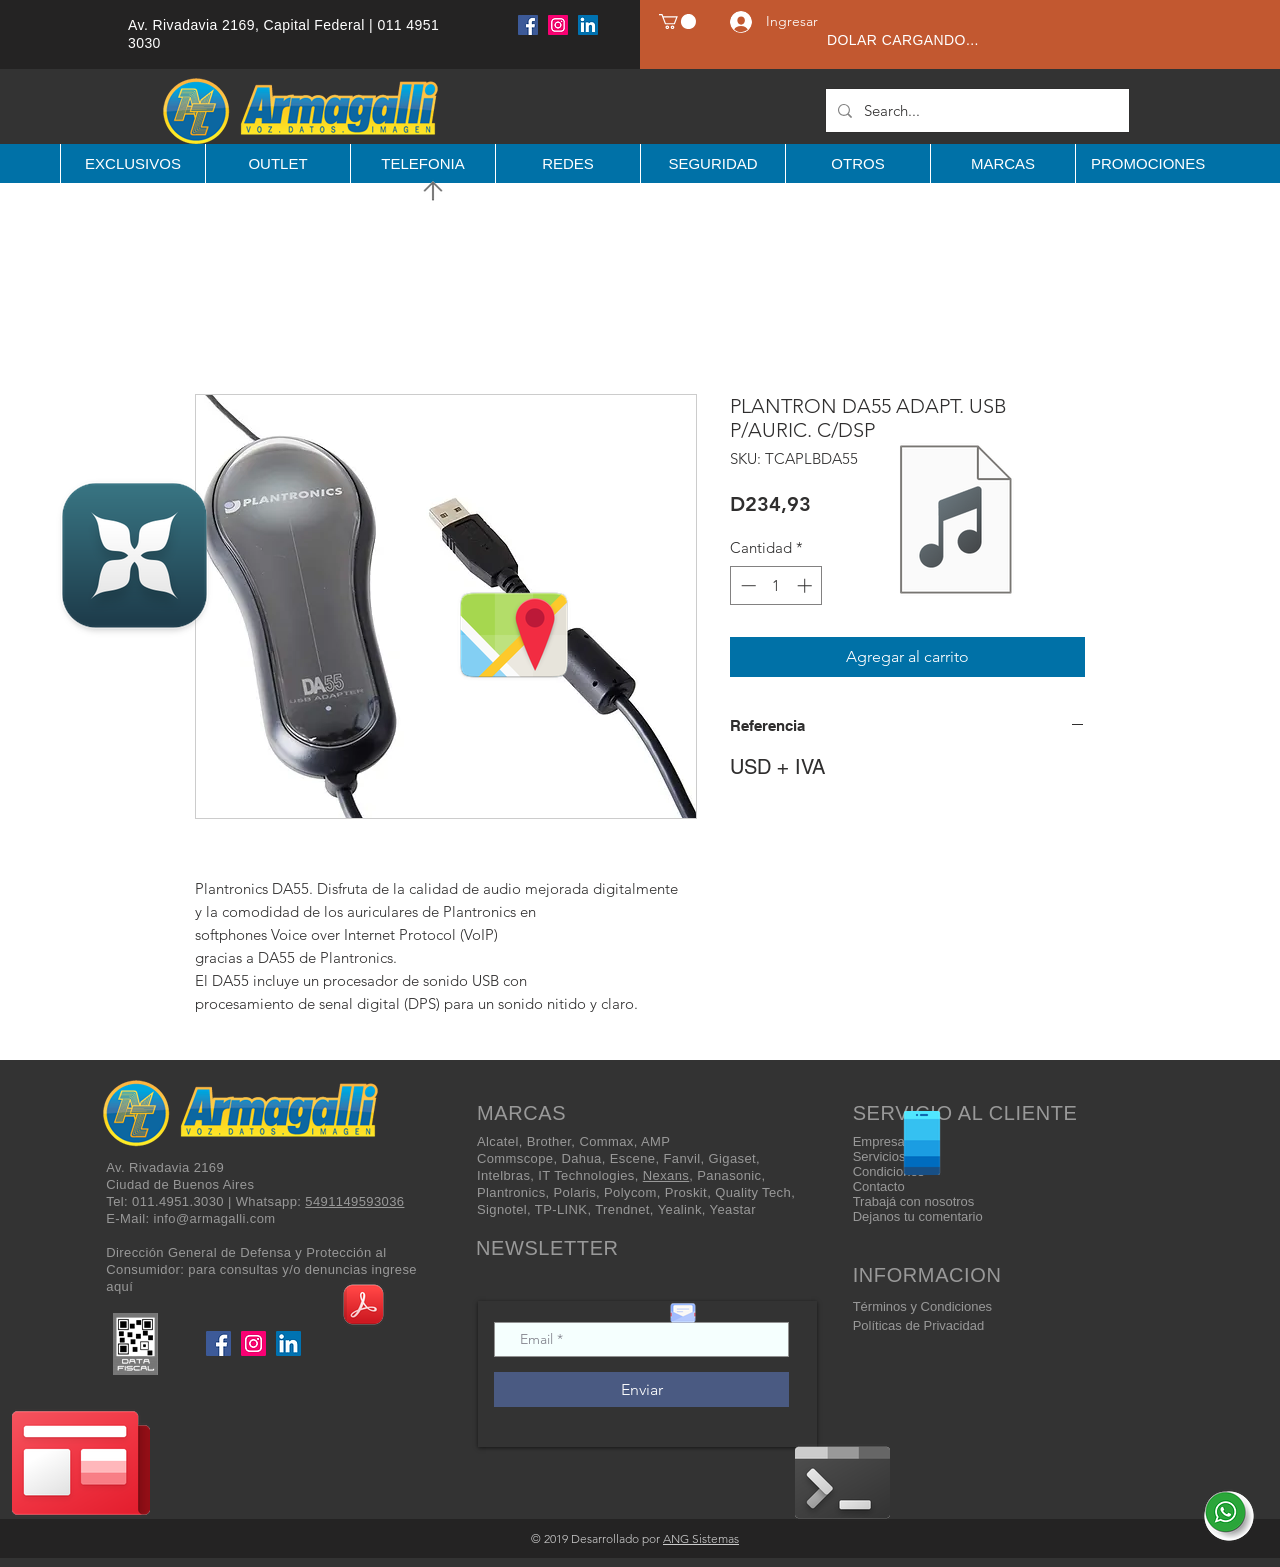  Describe the element at coordinates (81, 1463) in the screenshot. I see `open the news app` at that location.